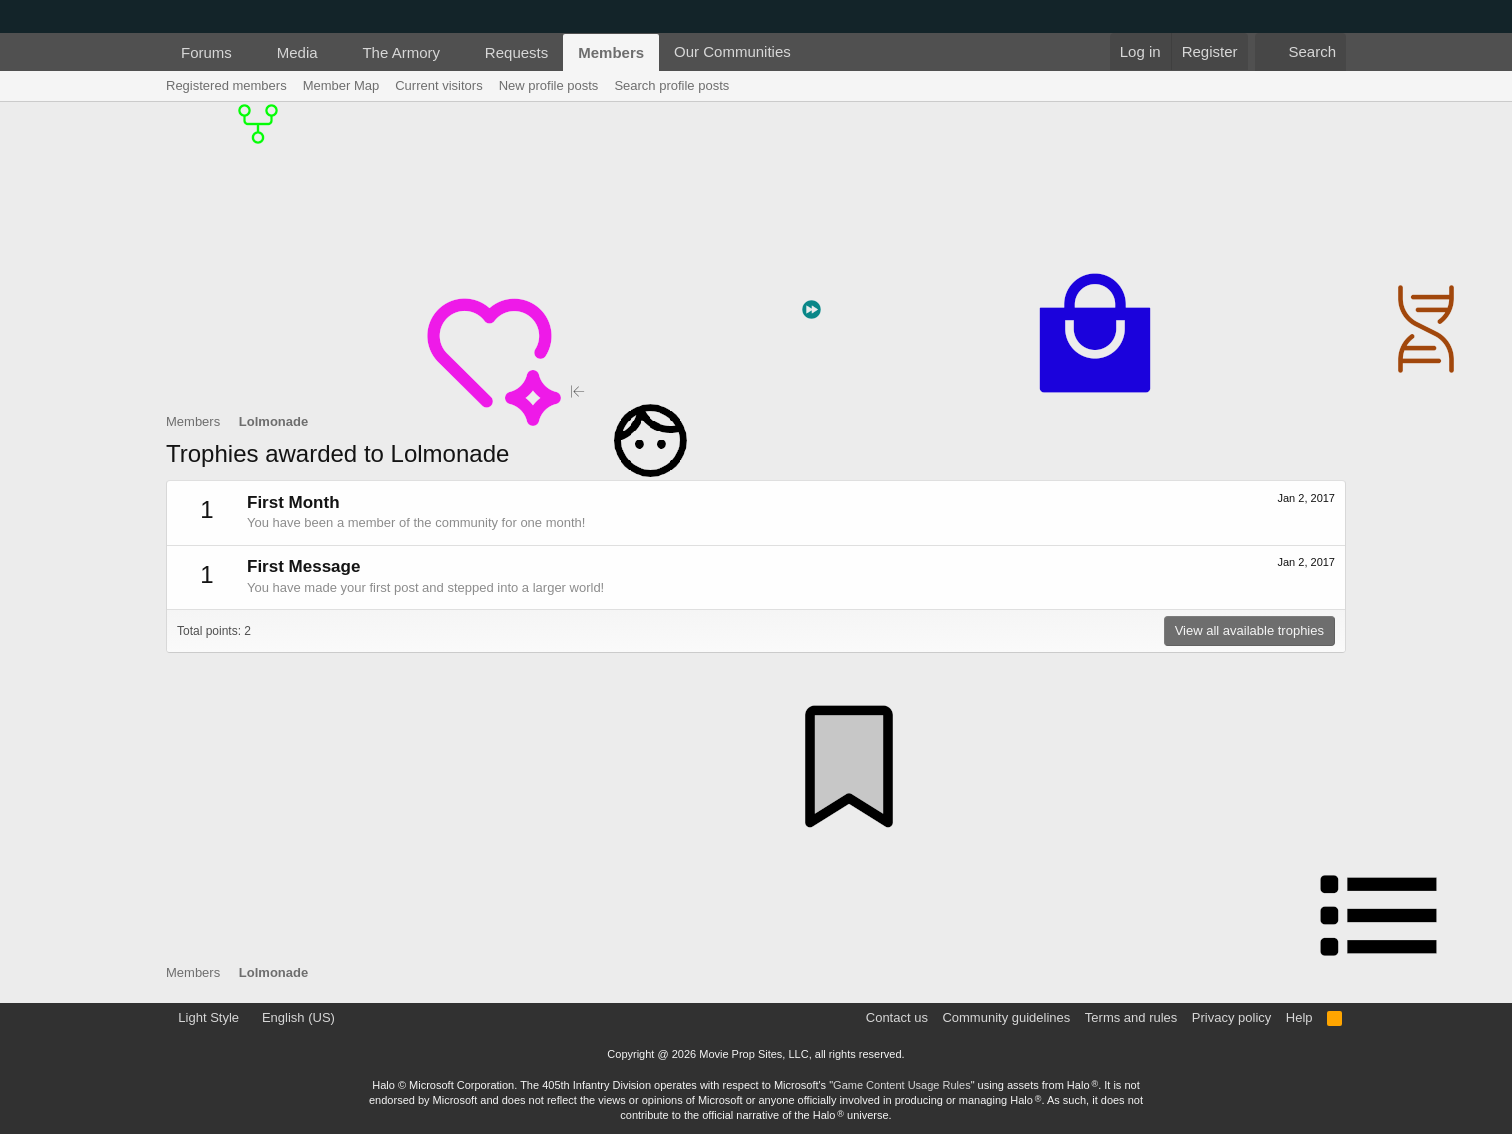 The height and width of the screenshot is (1134, 1512). What do you see at coordinates (258, 124) in the screenshot?
I see `fork a repository or branch` at bounding box center [258, 124].